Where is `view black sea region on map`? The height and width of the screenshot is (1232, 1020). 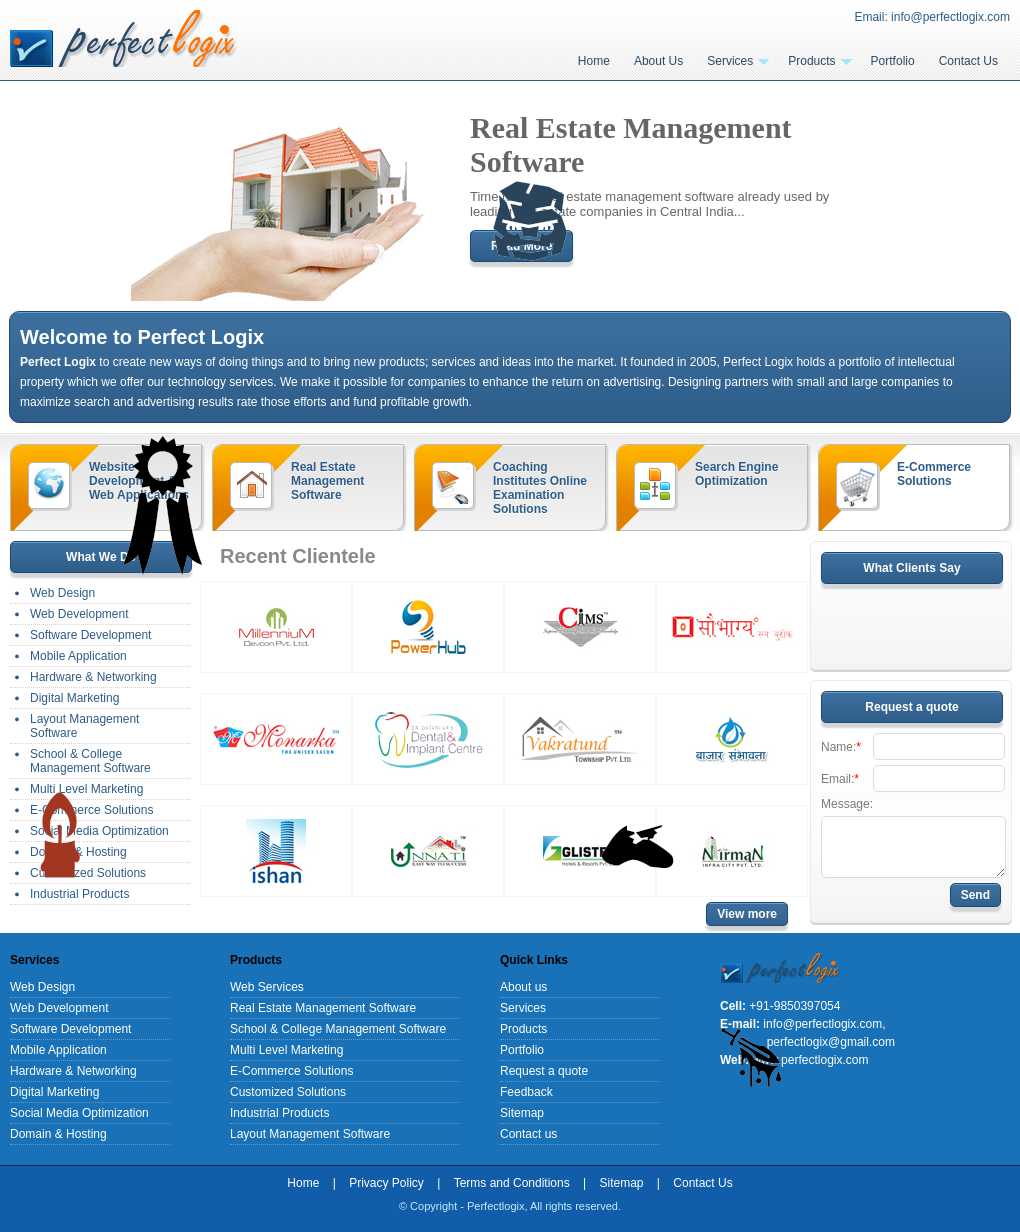 view black sea region on map is located at coordinates (637, 846).